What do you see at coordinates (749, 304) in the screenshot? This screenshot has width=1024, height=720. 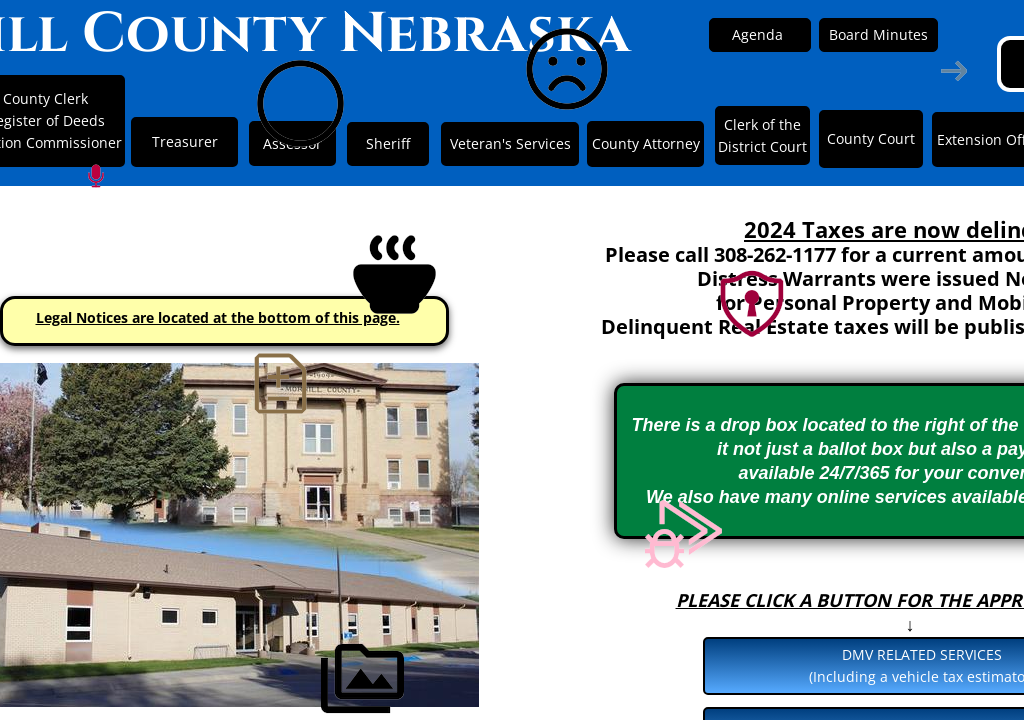 I see `access security or privacy settings` at bounding box center [749, 304].